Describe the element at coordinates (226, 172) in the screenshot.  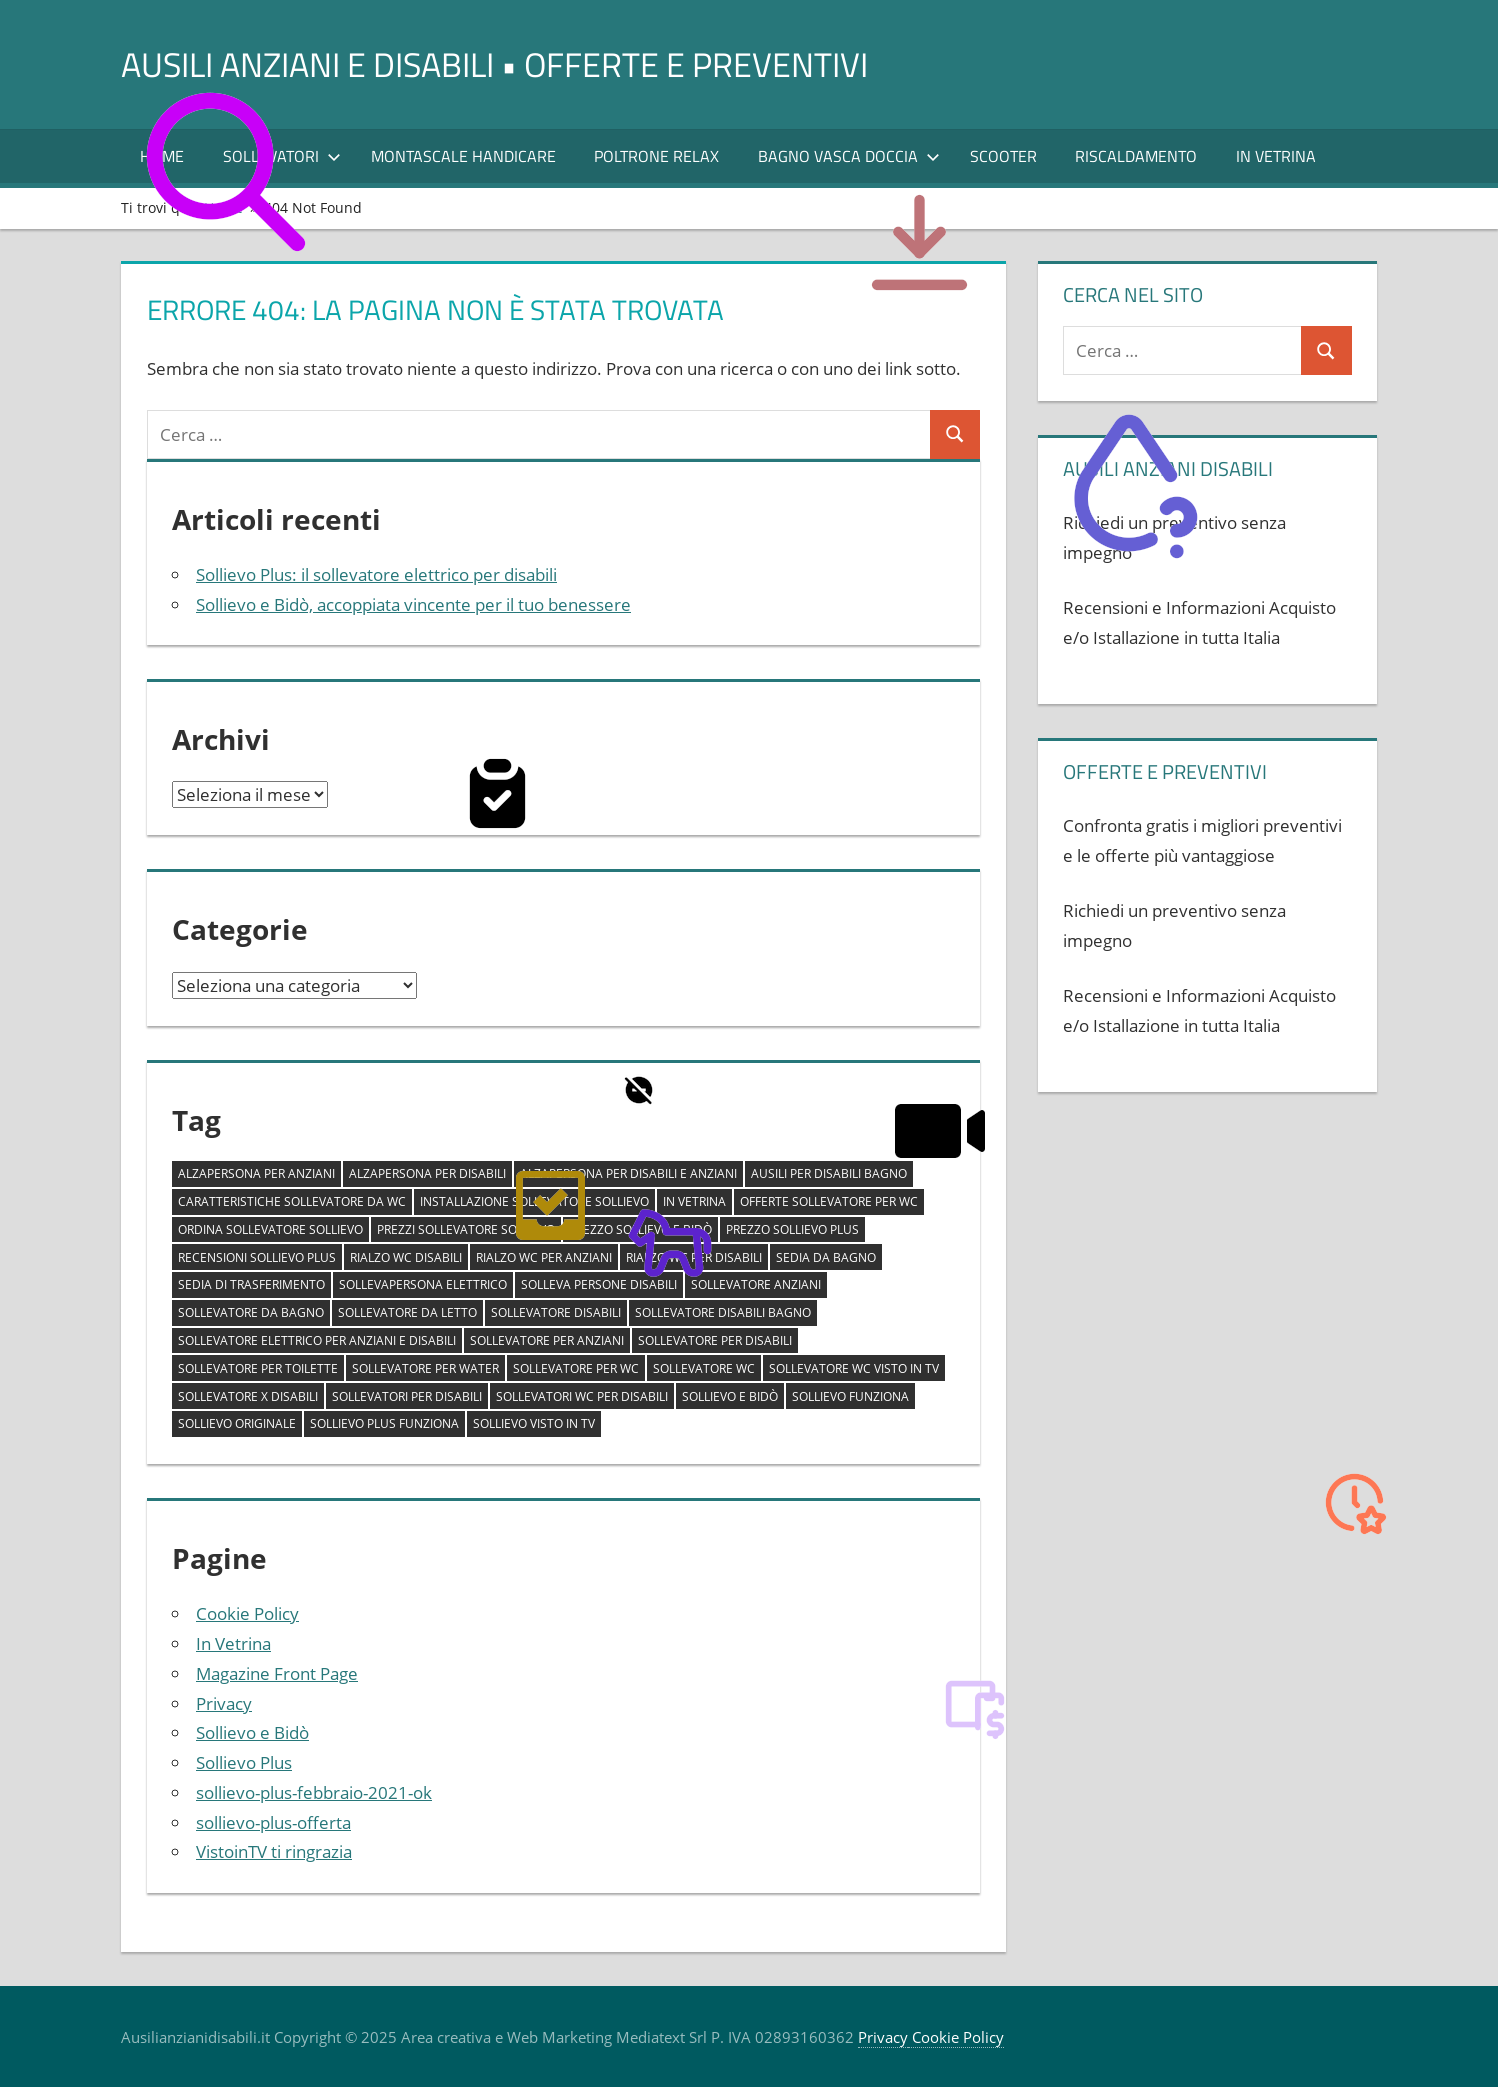
I see `search for content or items` at that location.